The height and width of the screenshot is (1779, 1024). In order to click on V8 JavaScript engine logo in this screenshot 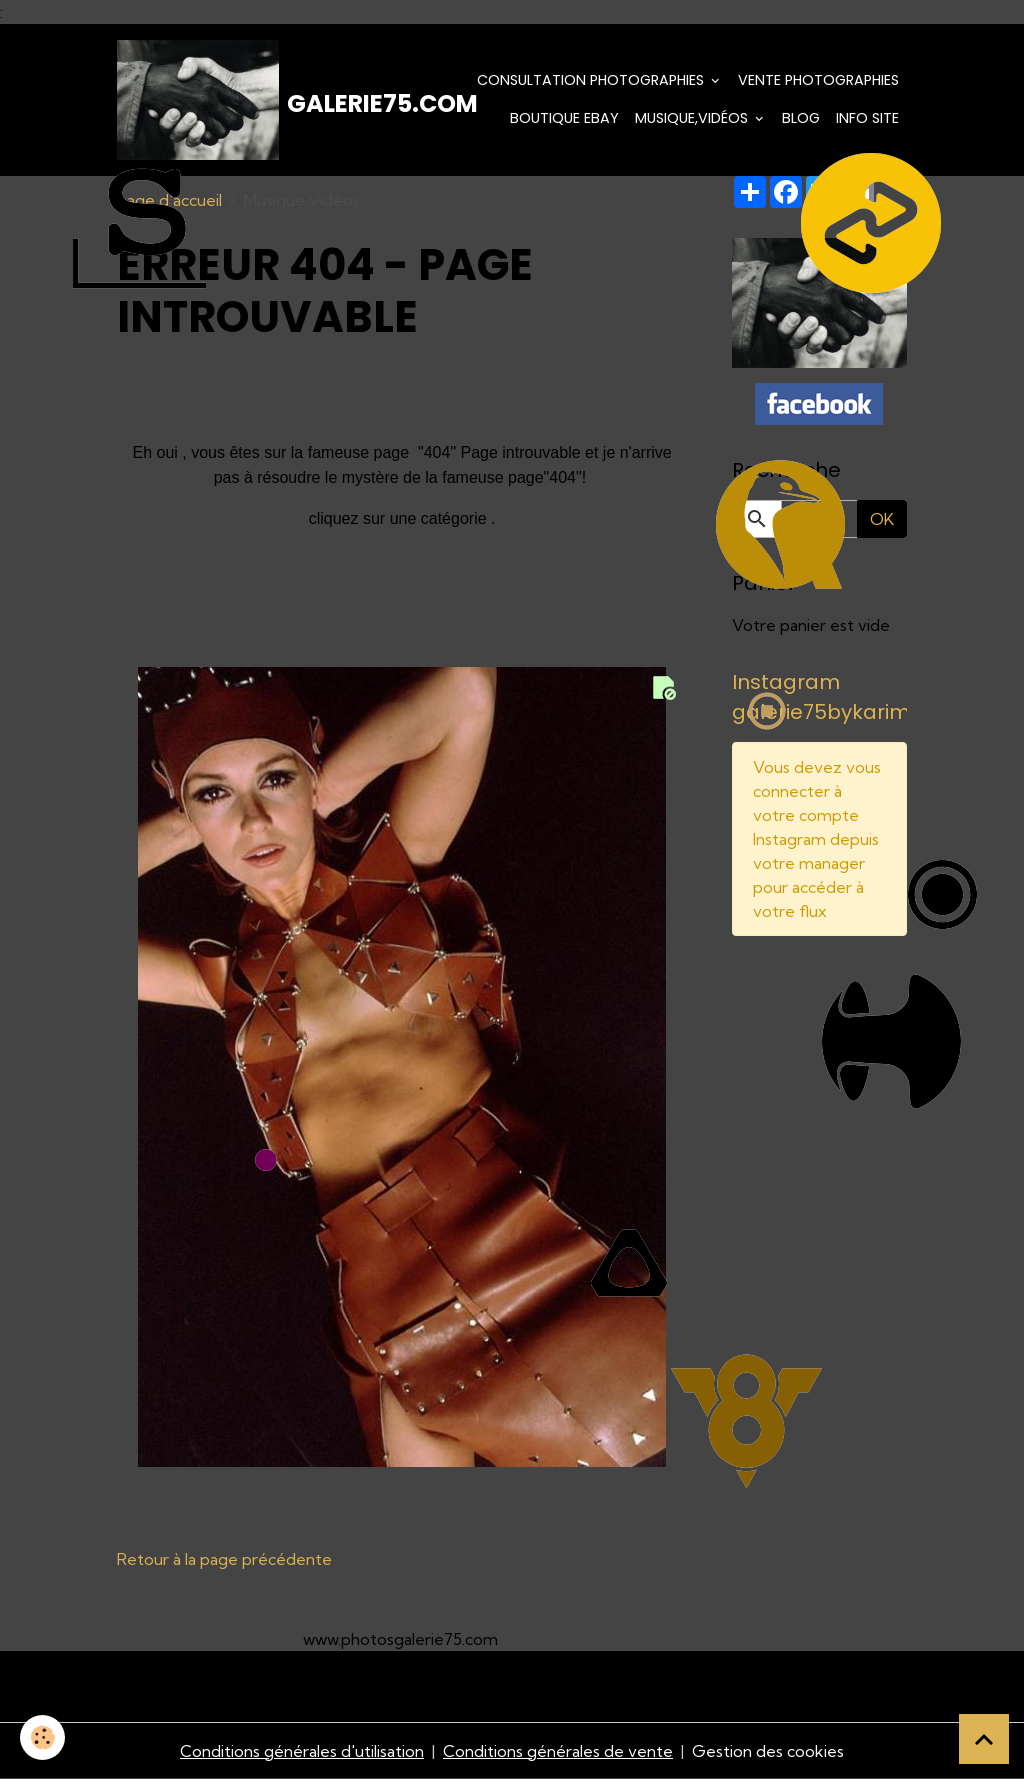, I will do `click(746, 1421)`.